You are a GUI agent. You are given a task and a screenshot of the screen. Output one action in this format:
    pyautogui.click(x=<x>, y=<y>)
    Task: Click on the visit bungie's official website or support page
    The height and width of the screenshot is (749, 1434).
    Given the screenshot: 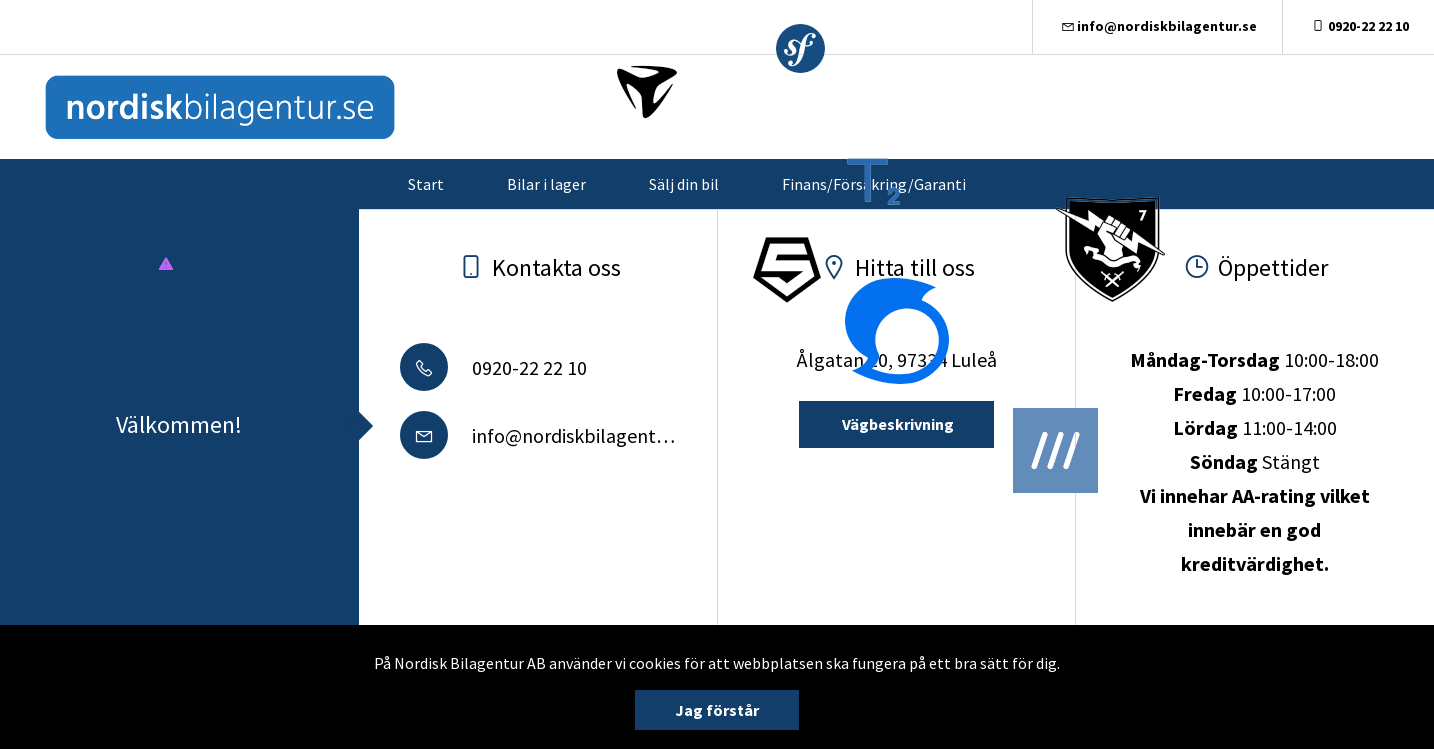 What is the action you would take?
    pyautogui.click(x=1110, y=249)
    